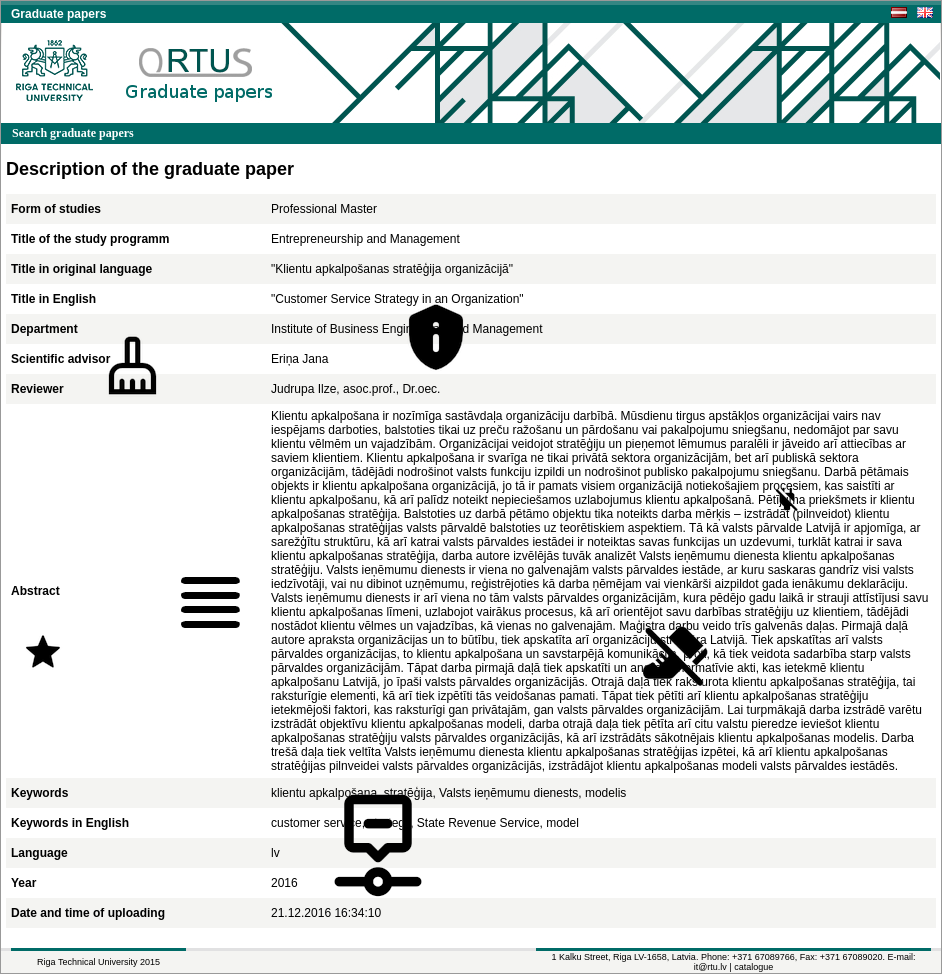  I want to click on indicates area where stepping is prohibited, so click(676, 654).